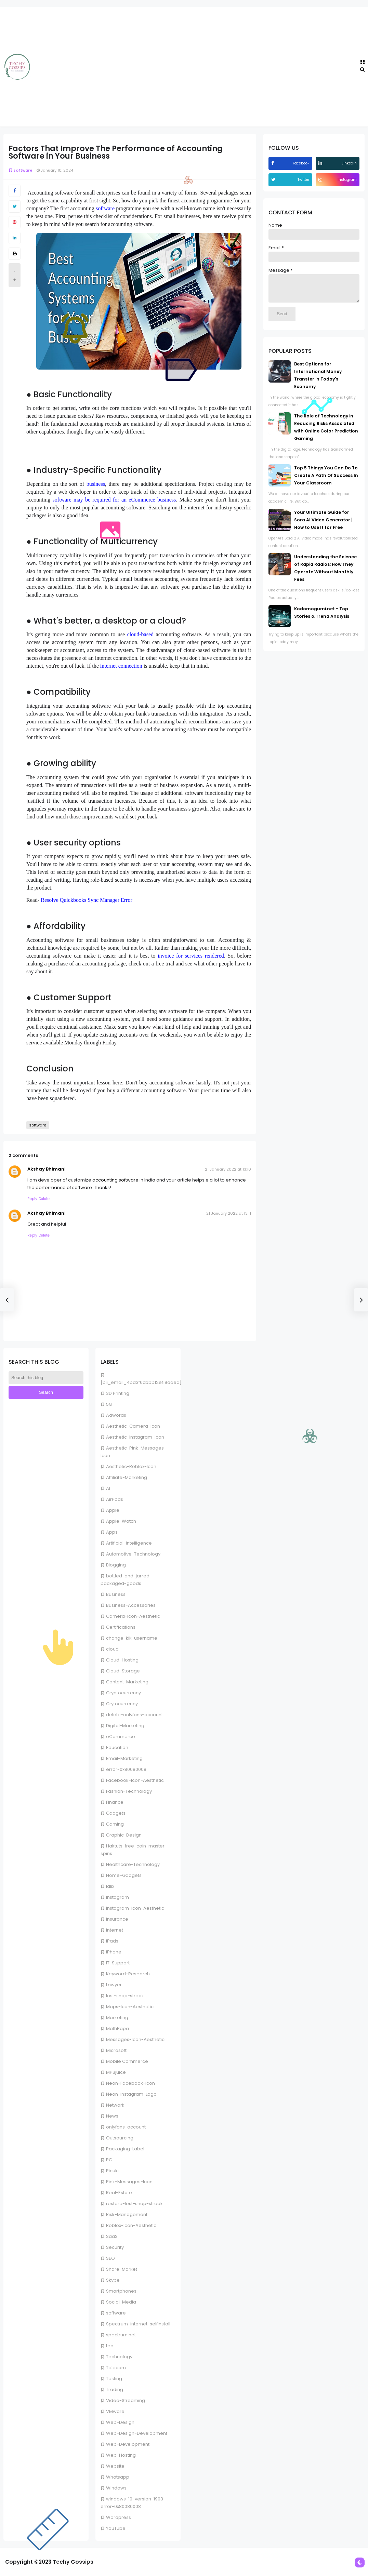 Image resolution: width=368 pixels, height=2576 pixels. What do you see at coordinates (310, 1436) in the screenshot?
I see `indicates hazardous or dangerous content` at bounding box center [310, 1436].